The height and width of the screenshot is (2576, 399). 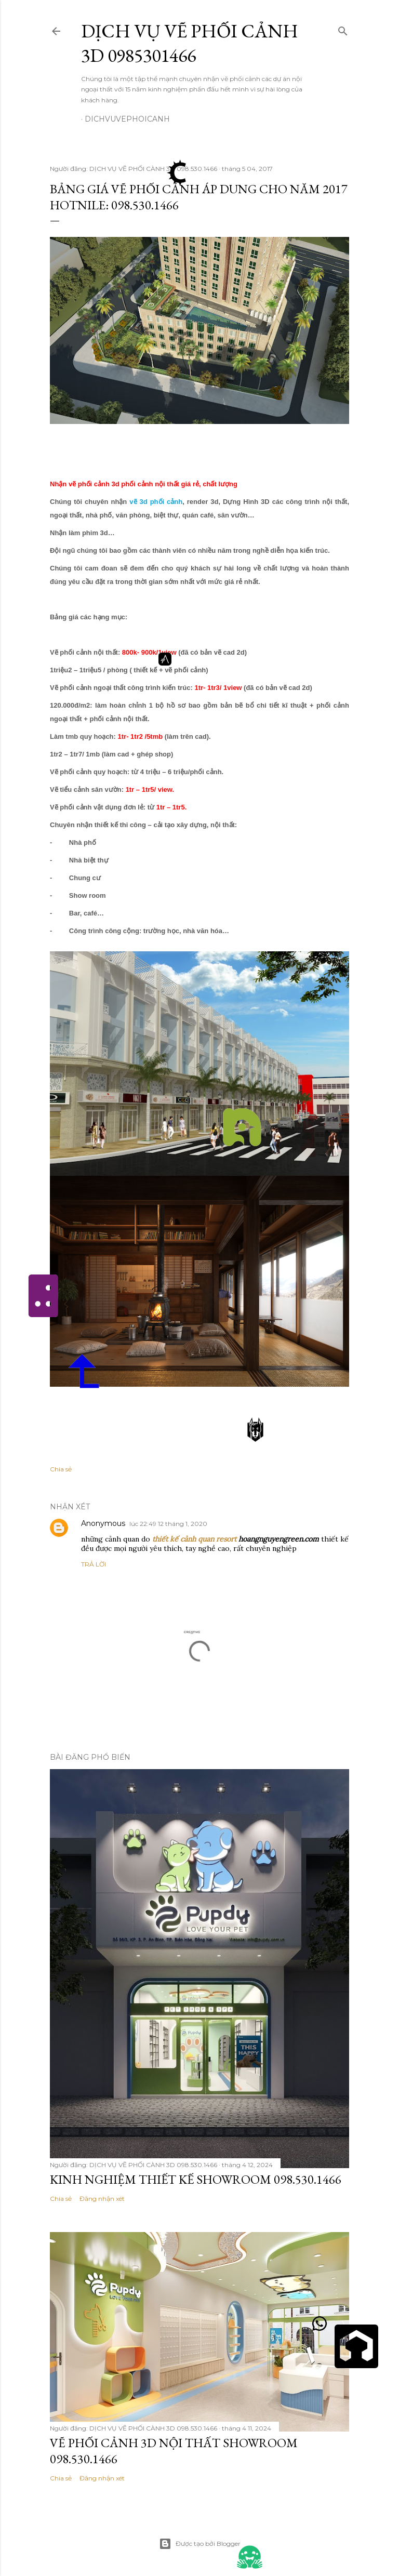 What do you see at coordinates (356, 2346) in the screenshot?
I see `open LMMS digital audio workstation` at bounding box center [356, 2346].